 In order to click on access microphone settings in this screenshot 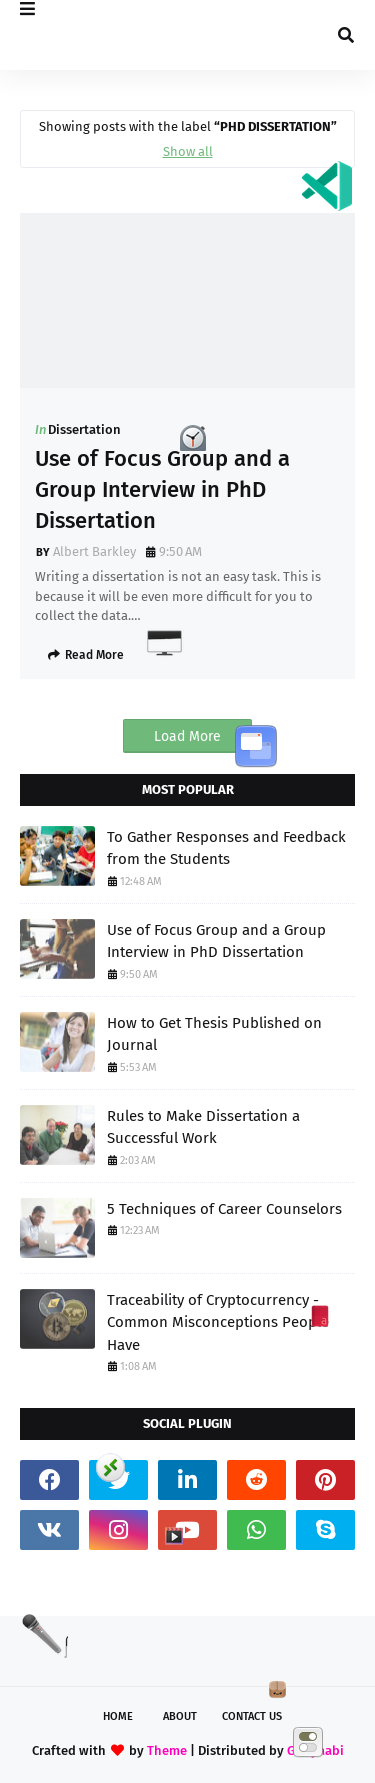, I will do `click(45, 1637)`.